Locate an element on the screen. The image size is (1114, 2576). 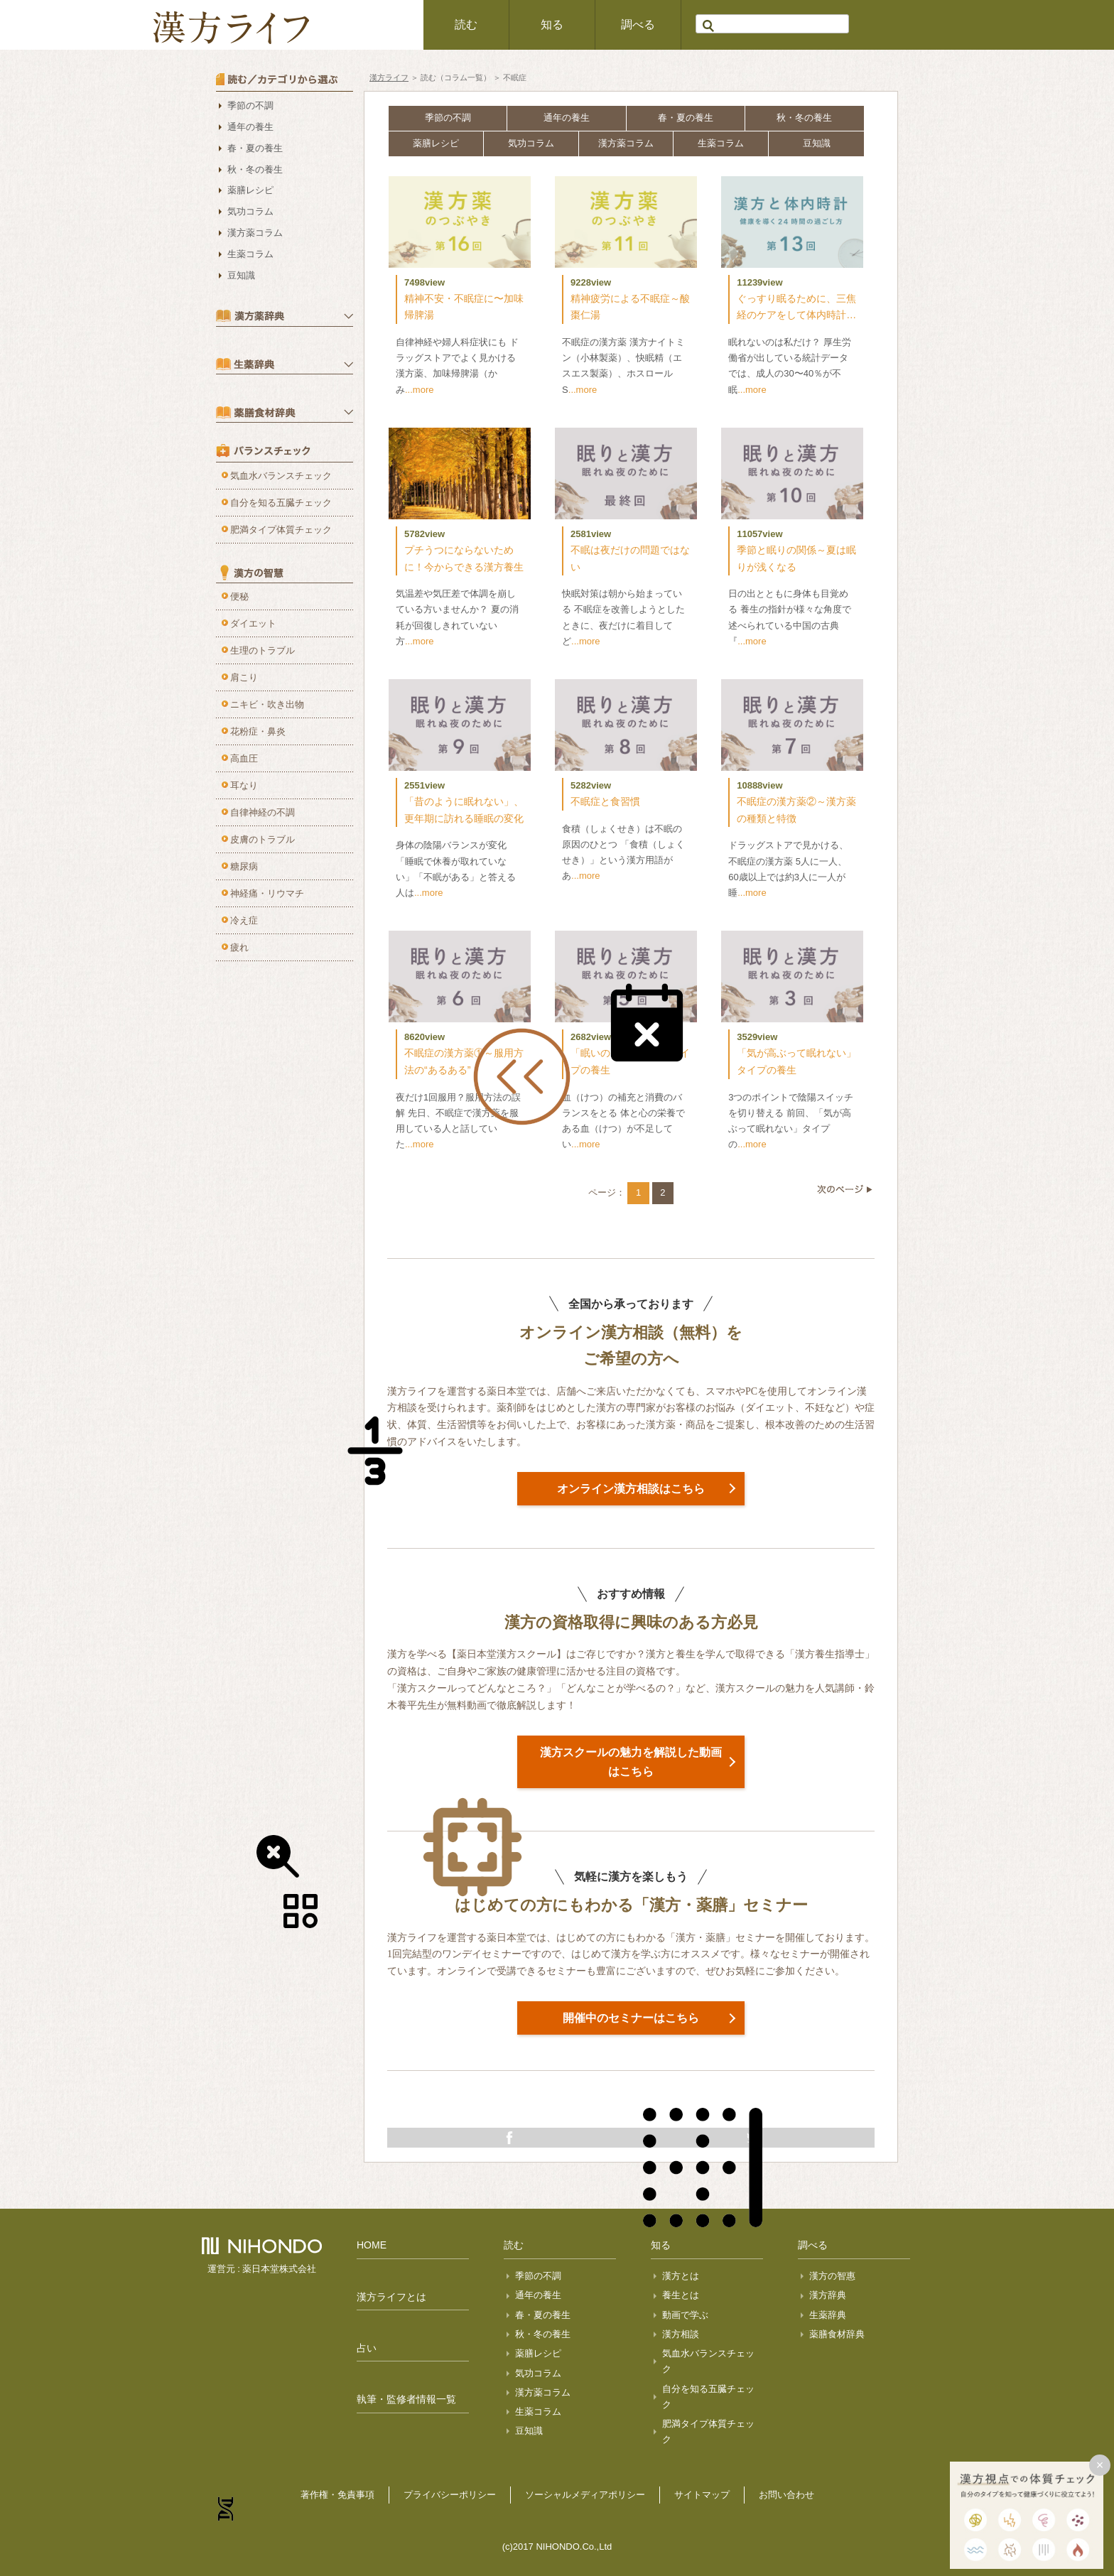
browse categories or sections is located at coordinates (301, 1911).